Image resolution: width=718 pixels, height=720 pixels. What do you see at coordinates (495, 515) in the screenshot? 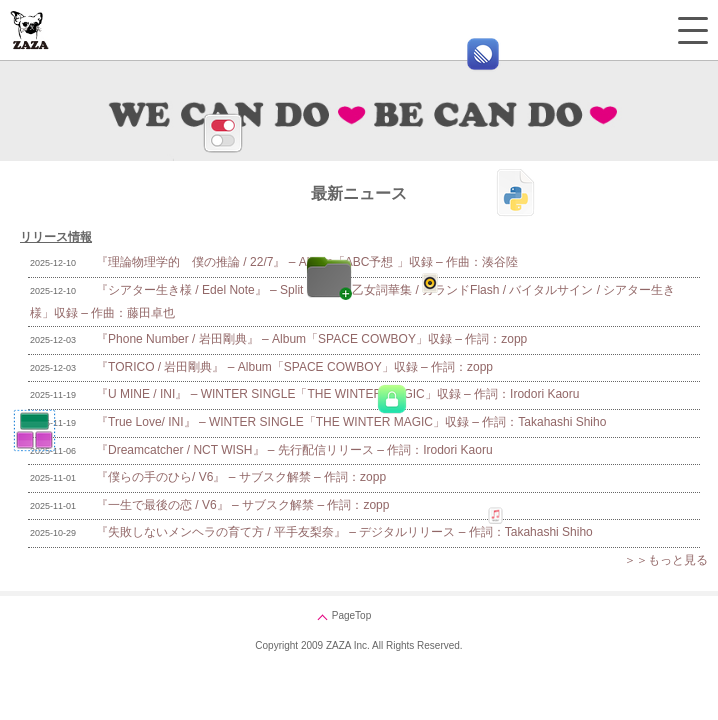
I see `a wav audio file` at bounding box center [495, 515].